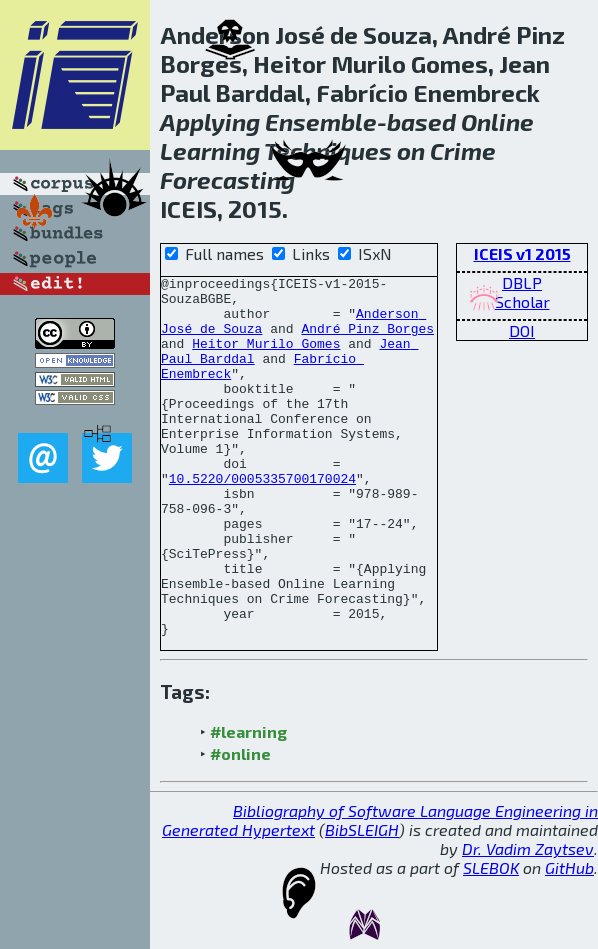 This screenshot has height=949, width=598. I want to click on adjust audio or sound settings, so click(299, 893).